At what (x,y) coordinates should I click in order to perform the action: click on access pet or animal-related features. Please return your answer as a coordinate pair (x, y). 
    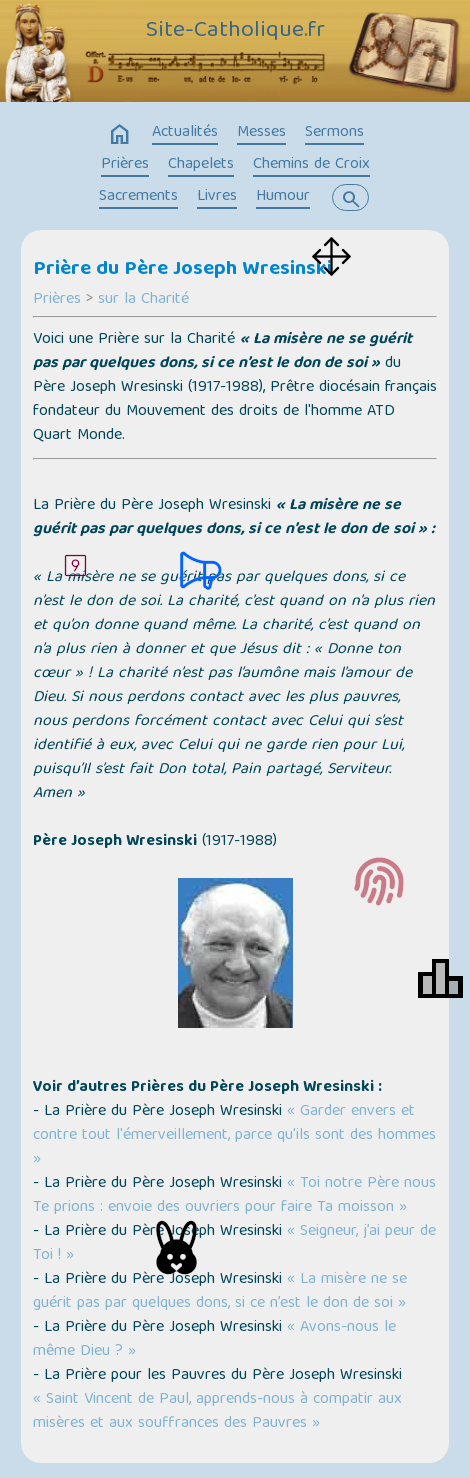
    Looking at the image, I should click on (176, 1248).